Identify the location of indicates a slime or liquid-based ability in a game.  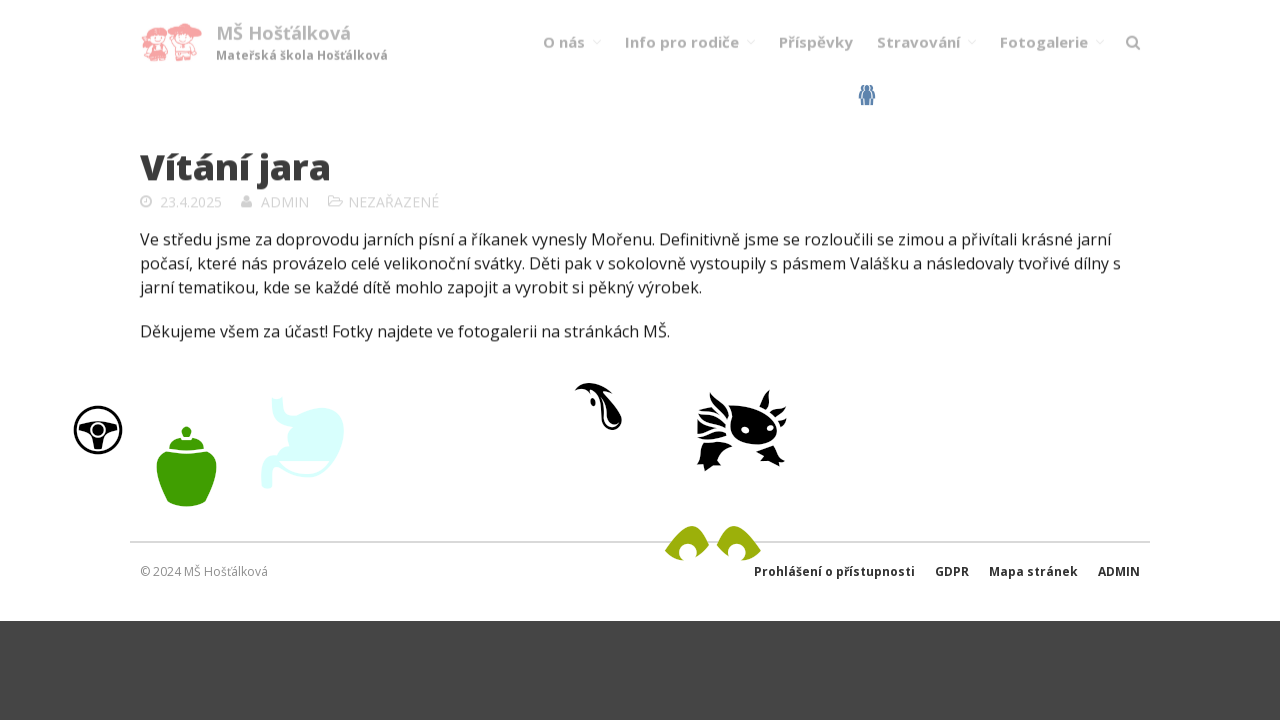
(598, 407).